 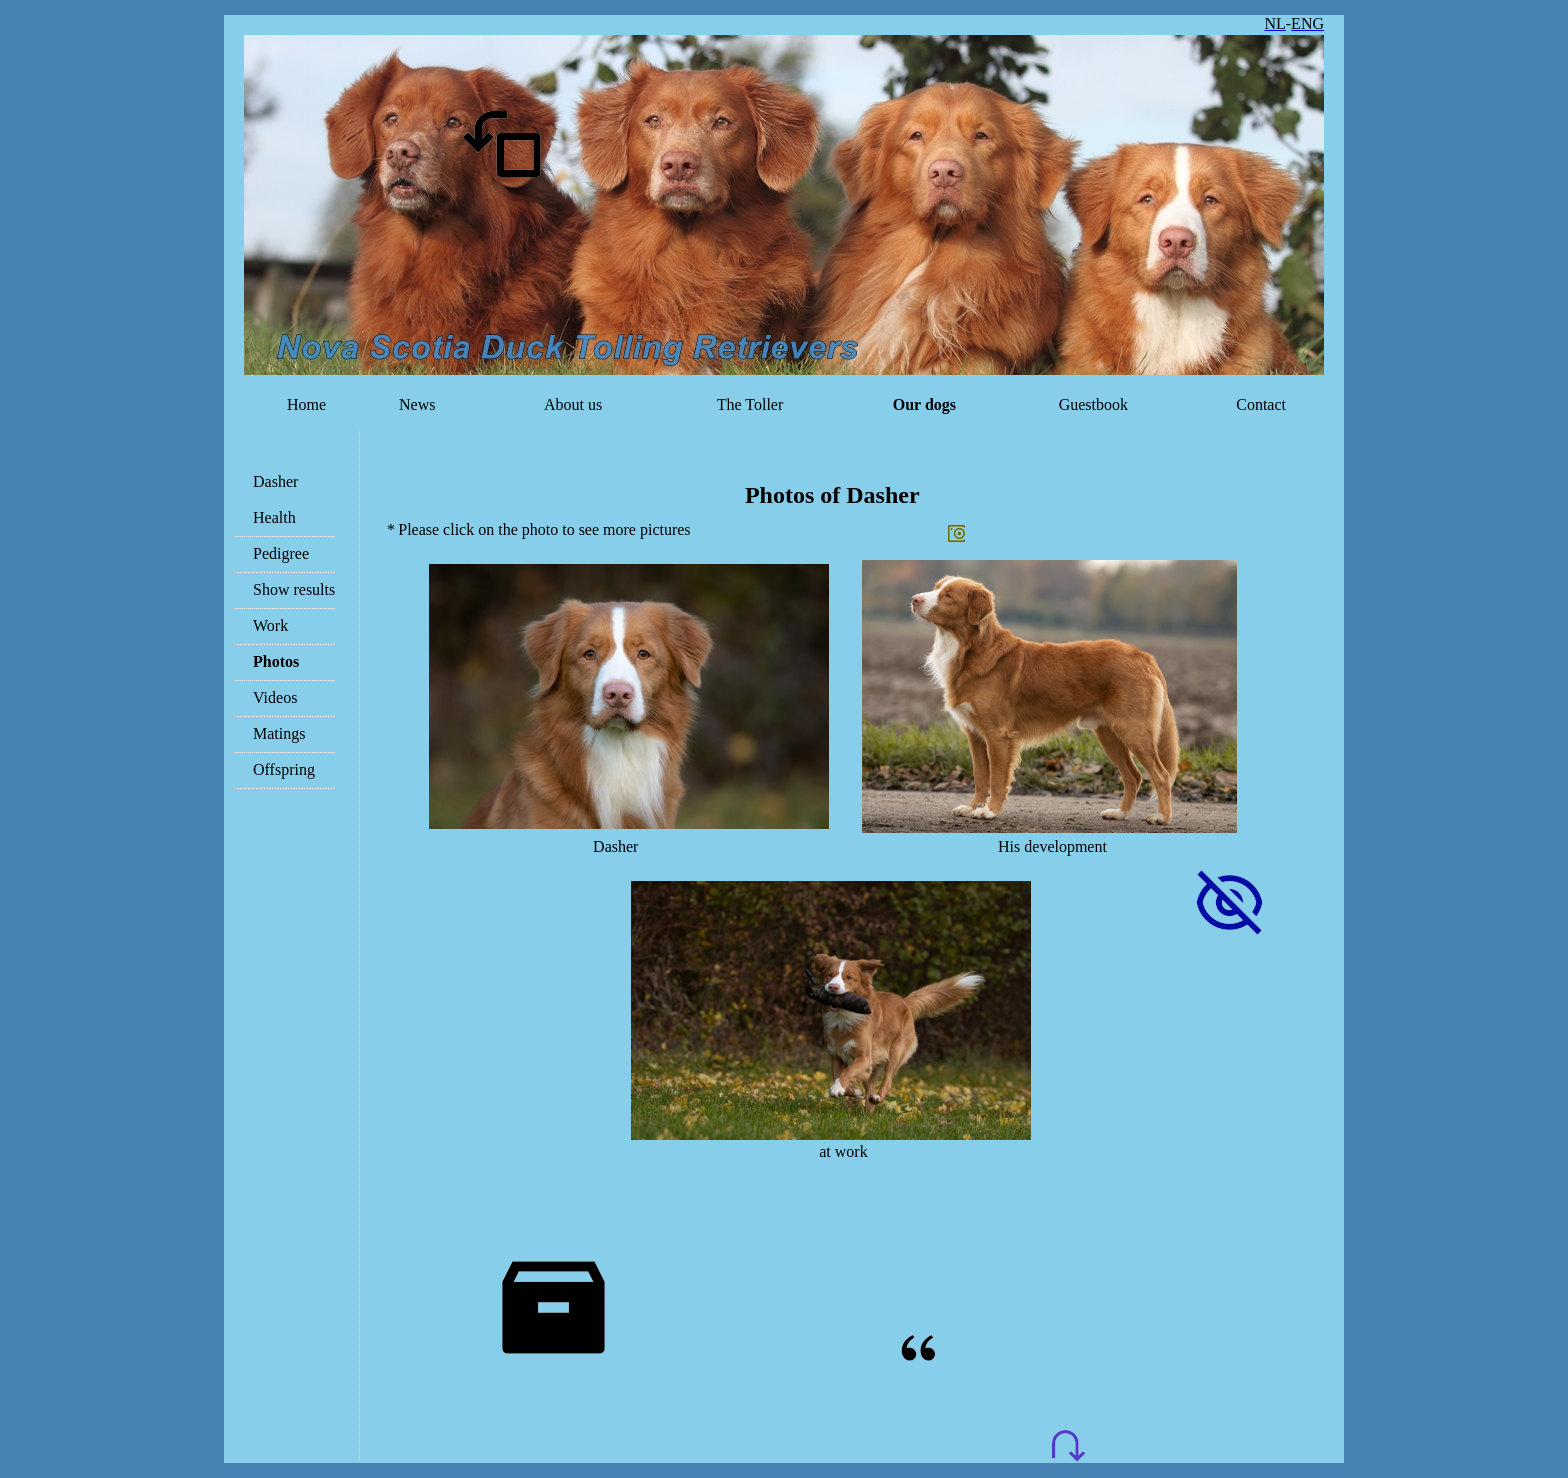 What do you see at coordinates (553, 1307) in the screenshot?
I see `archive items or files` at bounding box center [553, 1307].